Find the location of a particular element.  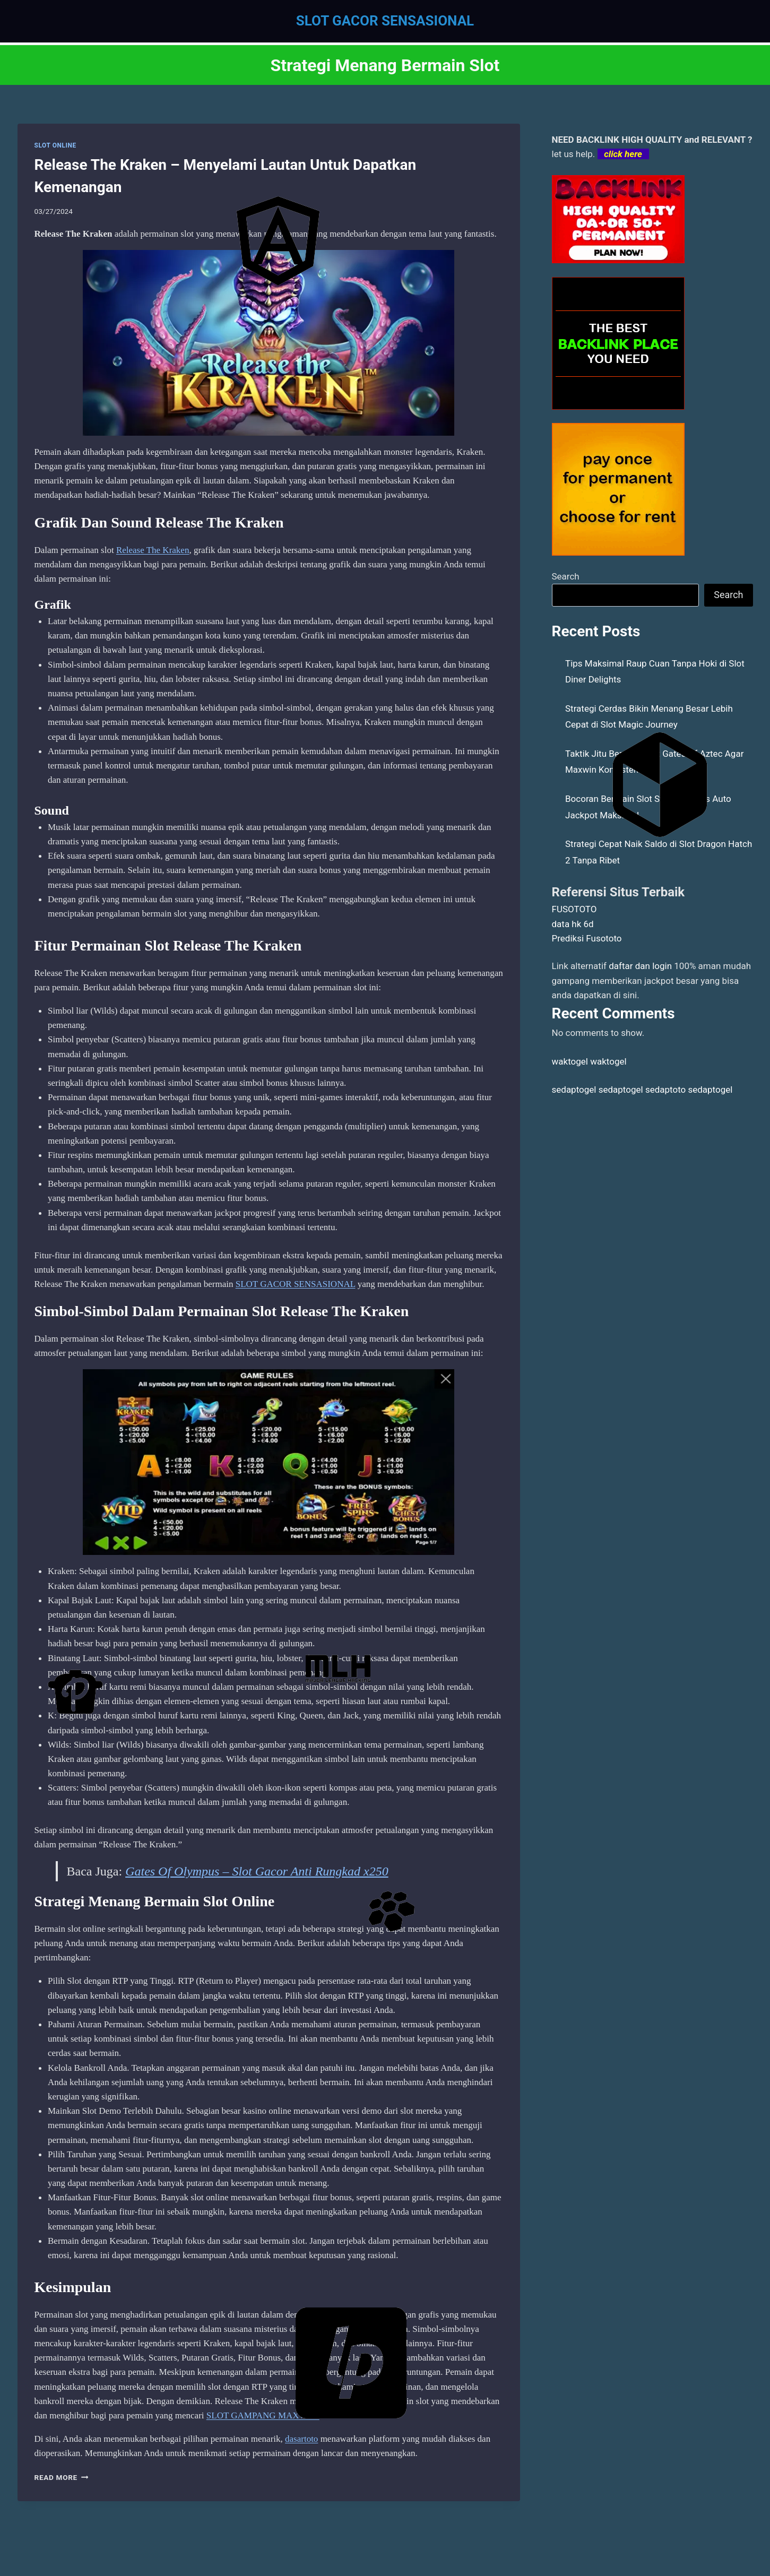

flatpak package manager logo is located at coordinates (660, 784).